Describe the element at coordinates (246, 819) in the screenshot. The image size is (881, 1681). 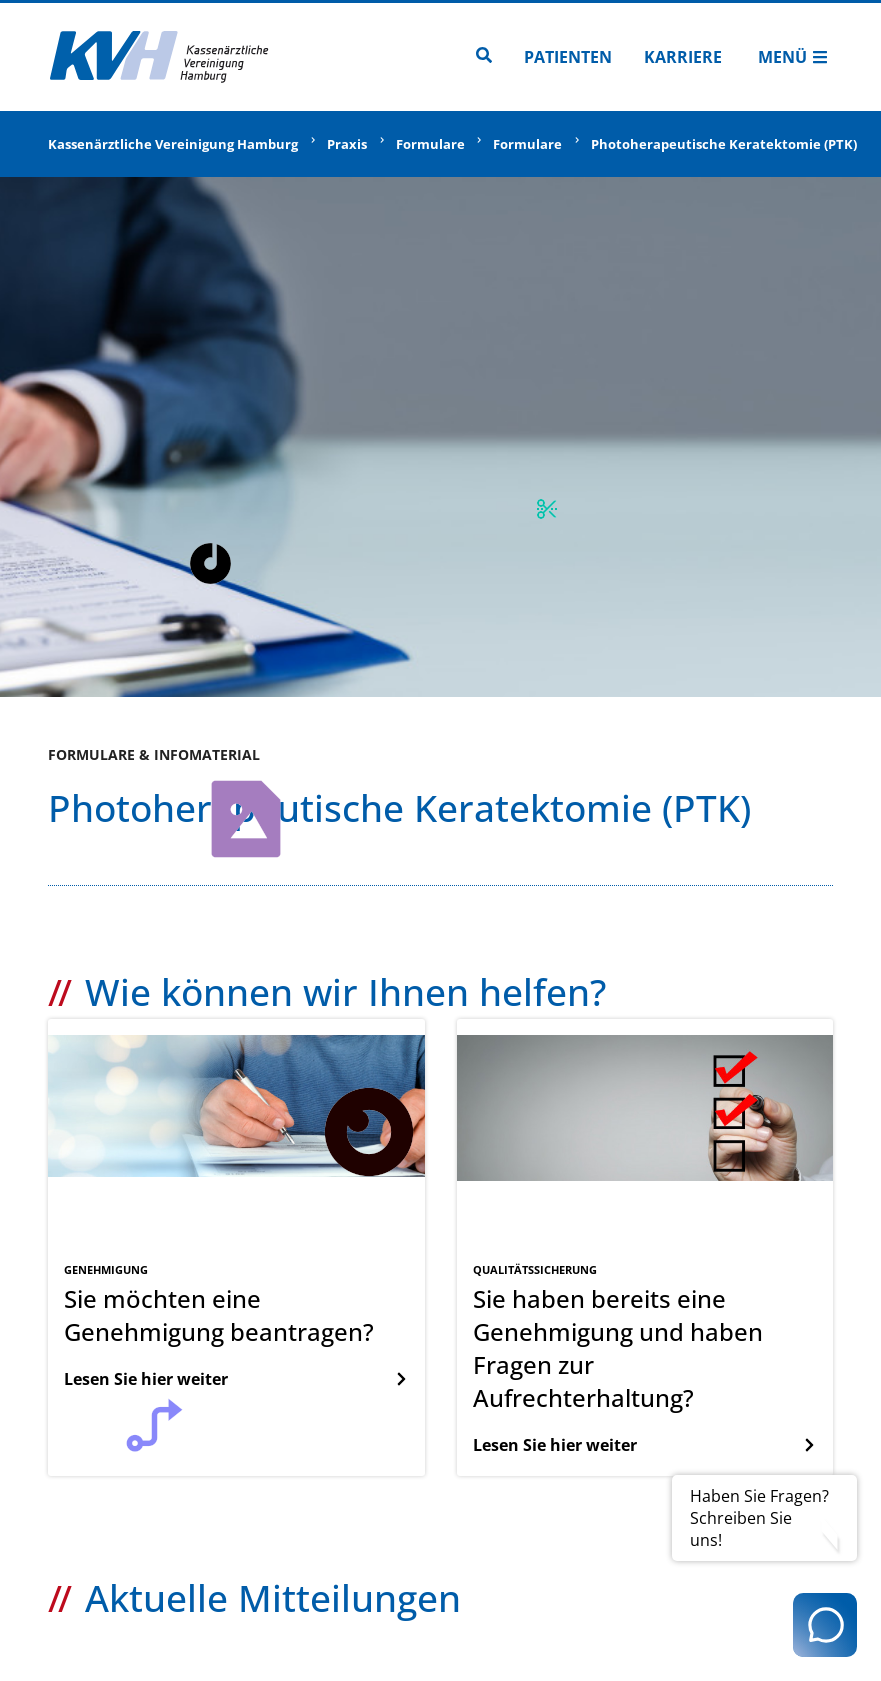
I see `view image file` at that location.